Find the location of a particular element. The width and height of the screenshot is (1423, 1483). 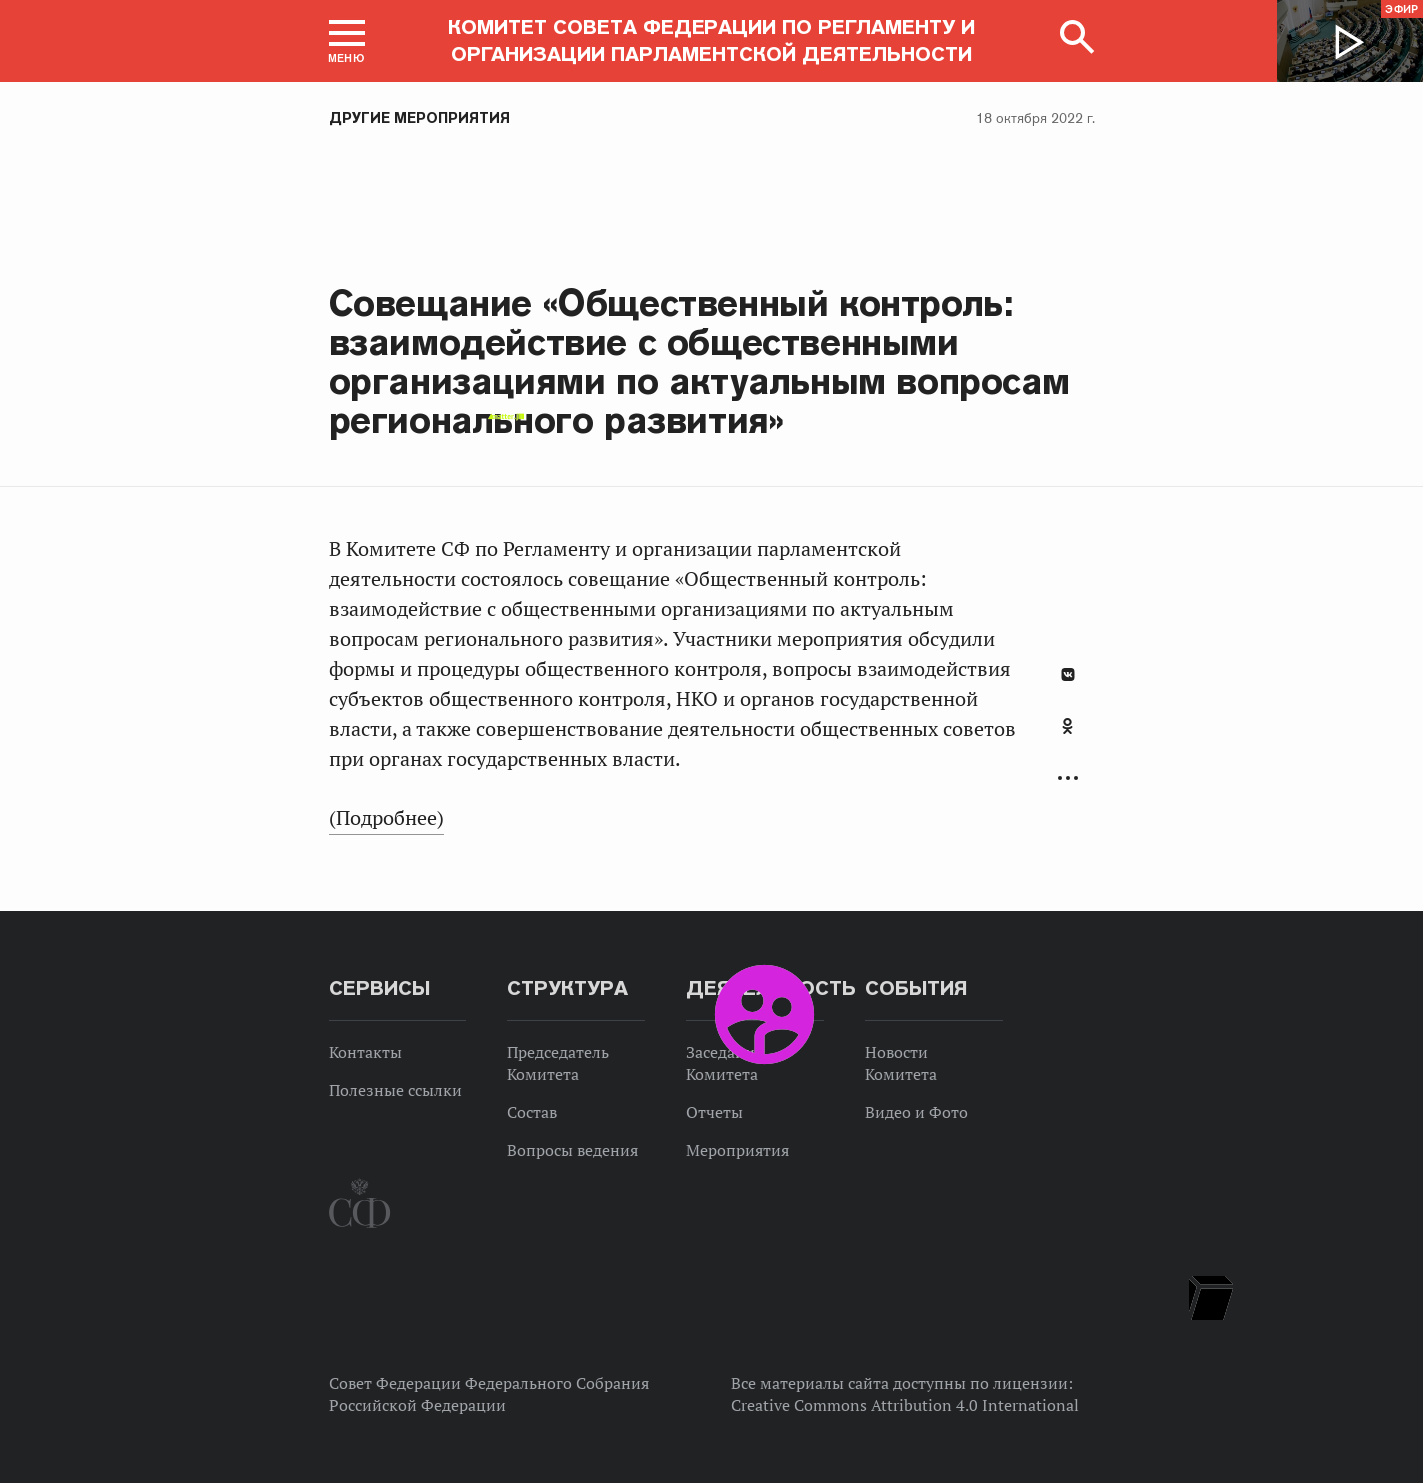

view group members or team is located at coordinates (764, 1014).